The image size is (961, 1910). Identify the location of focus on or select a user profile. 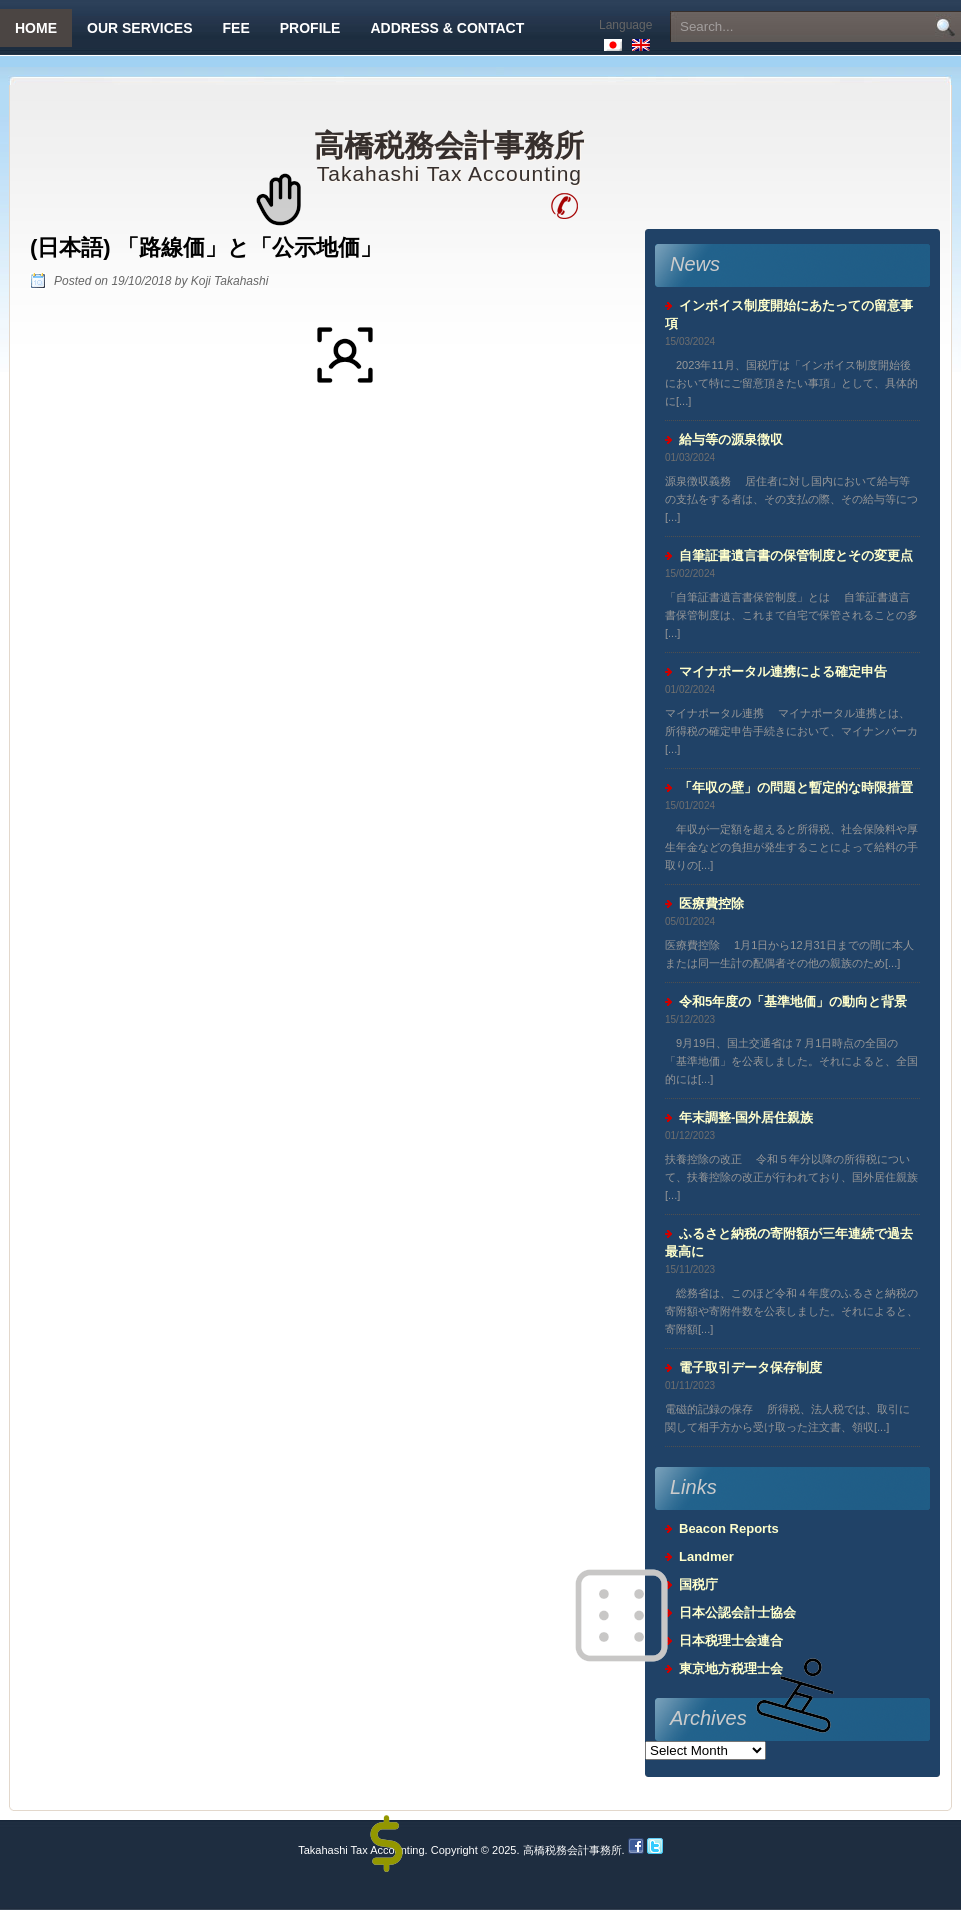
(345, 355).